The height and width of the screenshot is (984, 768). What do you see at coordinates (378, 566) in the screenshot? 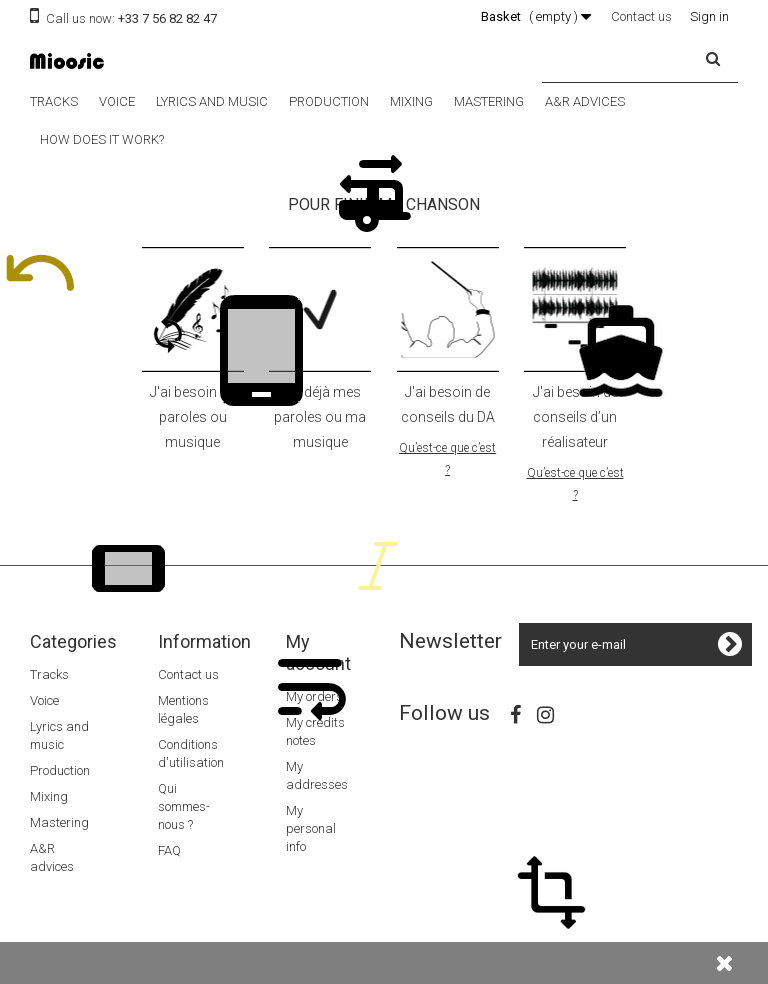
I see `apply italic formatting to selected text` at bounding box center [378, 566].